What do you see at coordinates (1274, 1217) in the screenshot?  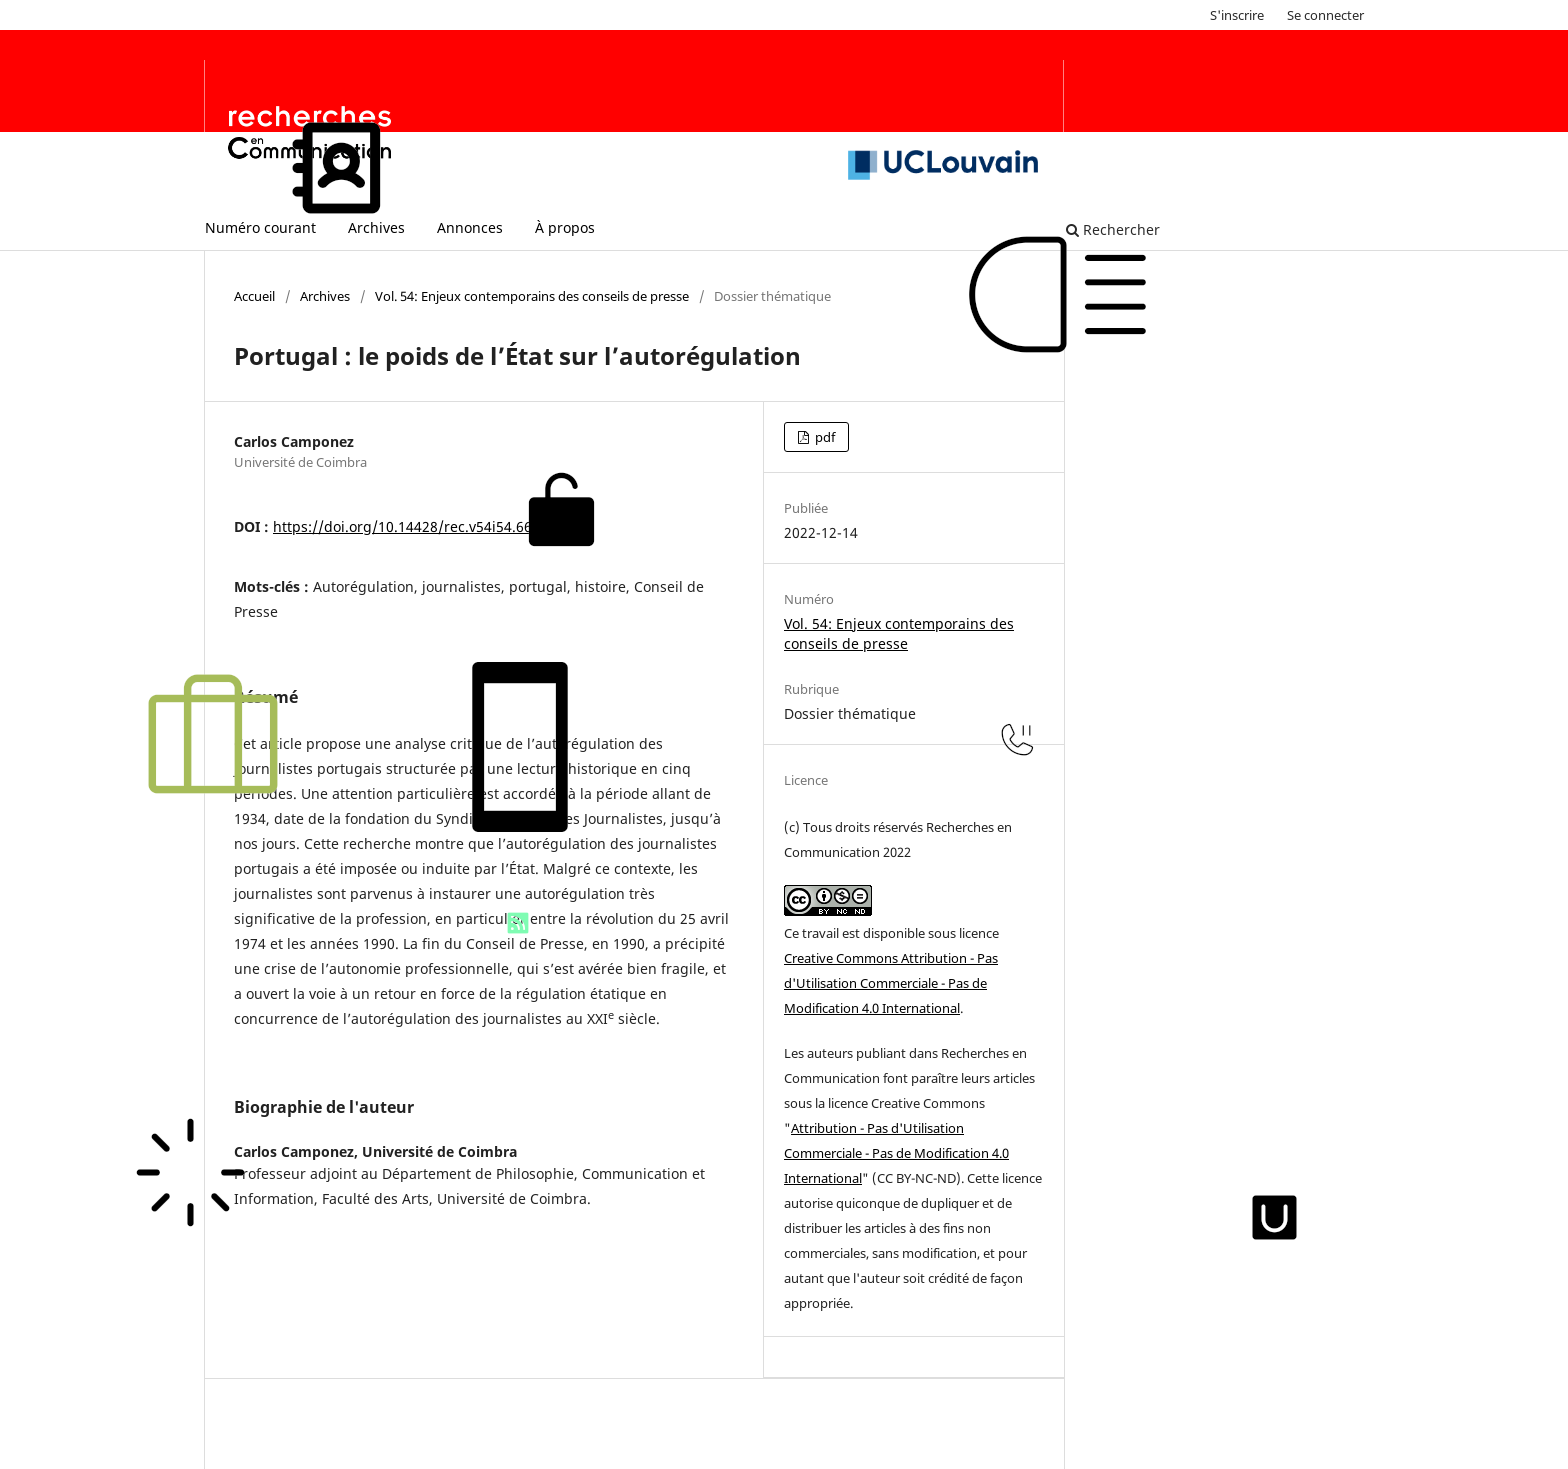 I see `perform a union operation on selected shapes` at bounding box center [1274, 1217].